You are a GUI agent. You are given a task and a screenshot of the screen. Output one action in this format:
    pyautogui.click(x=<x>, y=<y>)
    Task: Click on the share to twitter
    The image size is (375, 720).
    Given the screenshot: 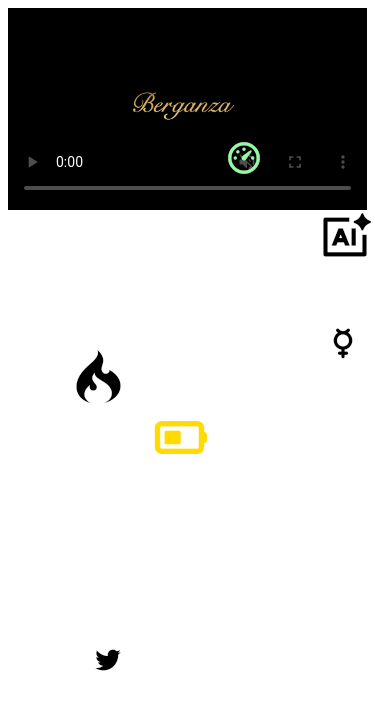 What is the action you would take?
    pyautogui.click(x=108, y=660)
    